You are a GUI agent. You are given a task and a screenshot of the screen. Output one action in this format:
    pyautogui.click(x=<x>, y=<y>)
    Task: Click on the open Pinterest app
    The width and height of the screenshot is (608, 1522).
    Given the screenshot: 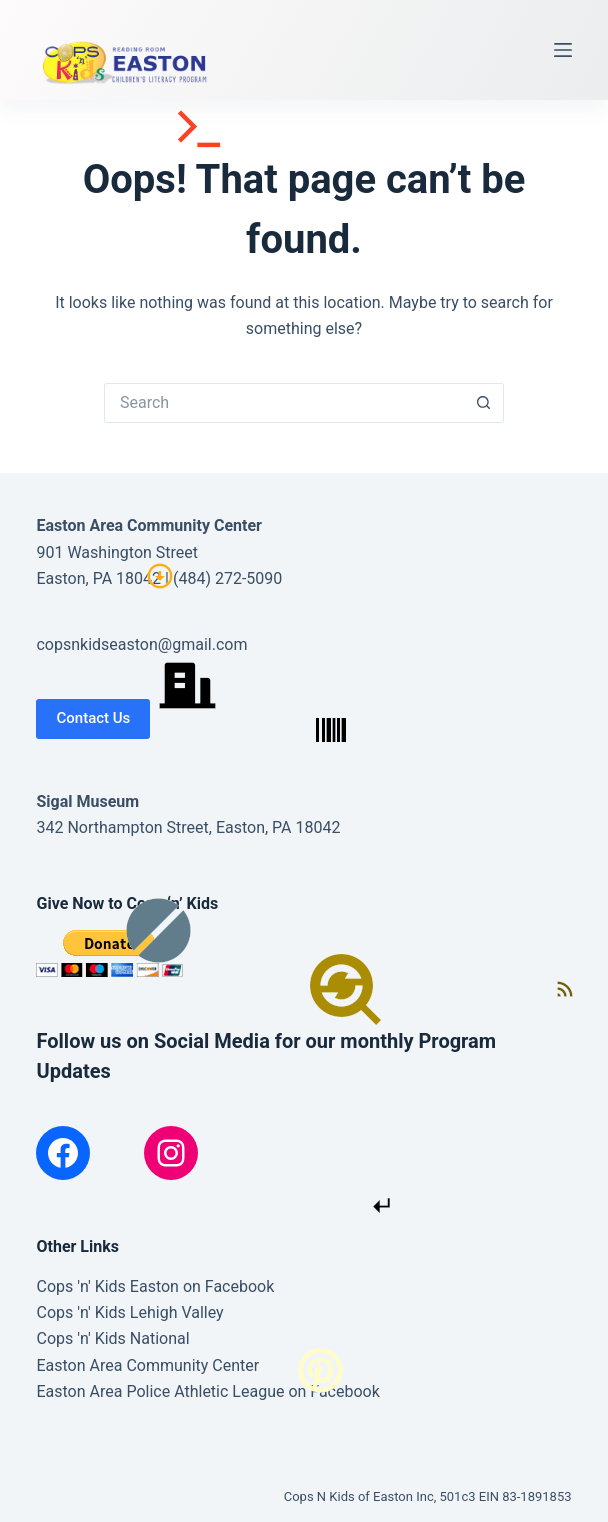 What is the action you would take?
    pyautogui.click(x=320, y=1370)
    